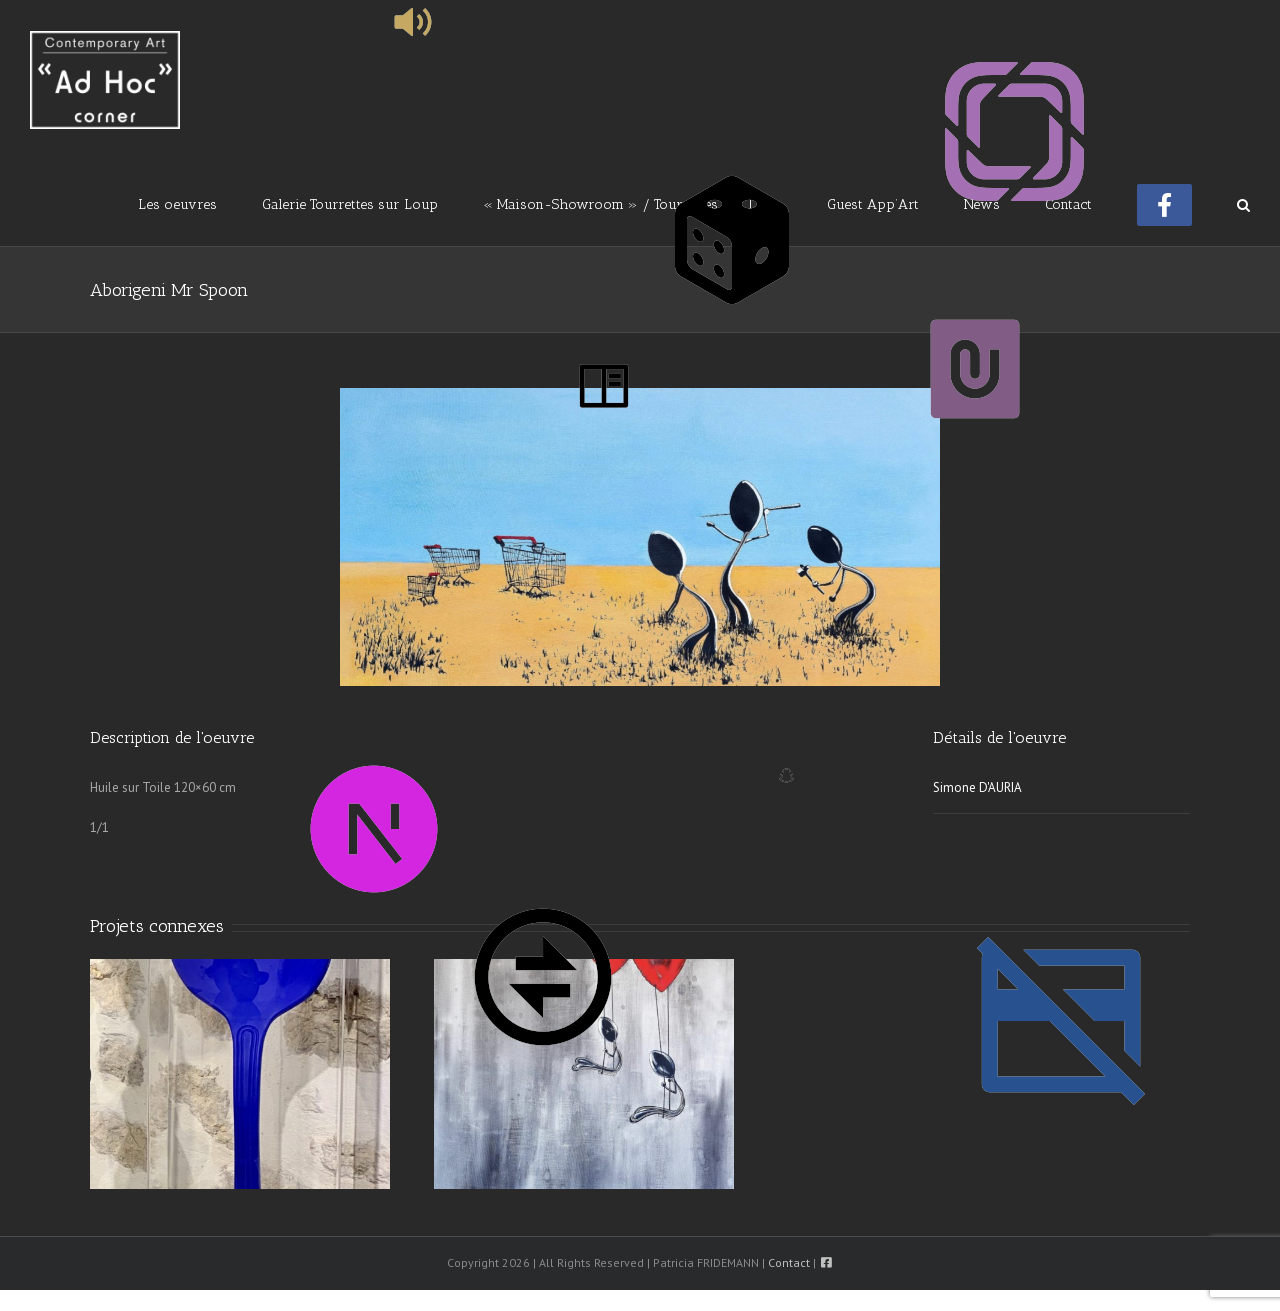 The image size is (1280, 1311). Describe the element at coordinates (374, 829) in the screenshot. I see `Next.js framework logo` at that location.